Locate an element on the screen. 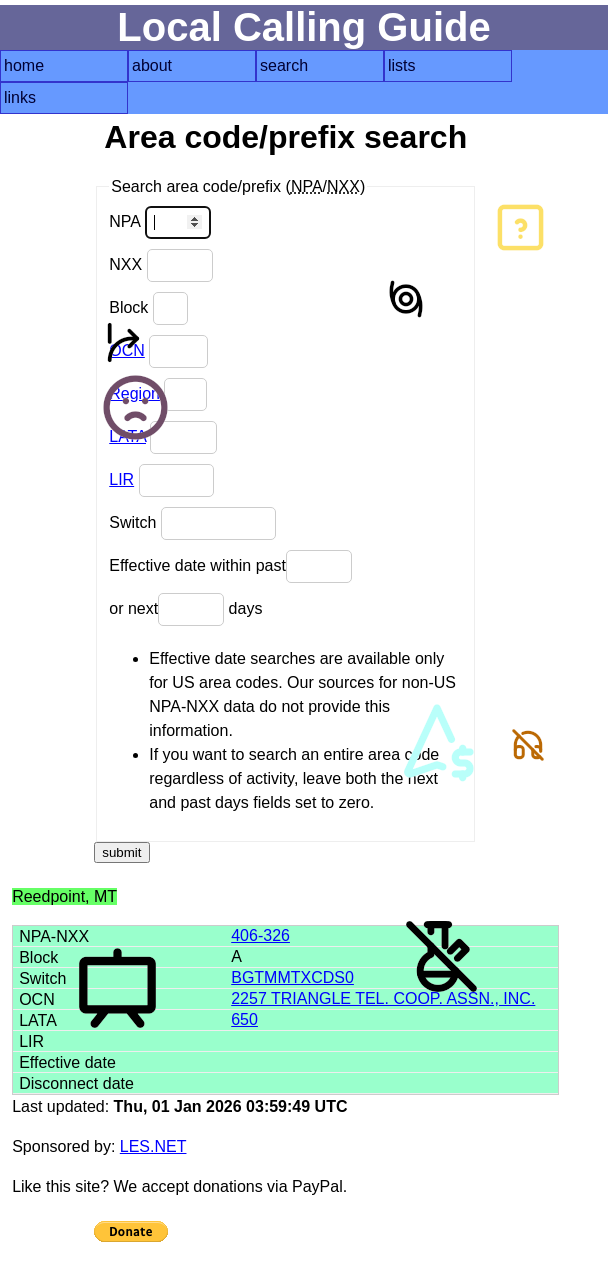 The height and width of the screenshot is (1268, 608). start or view a presentation is located at coordinates (117, 989).